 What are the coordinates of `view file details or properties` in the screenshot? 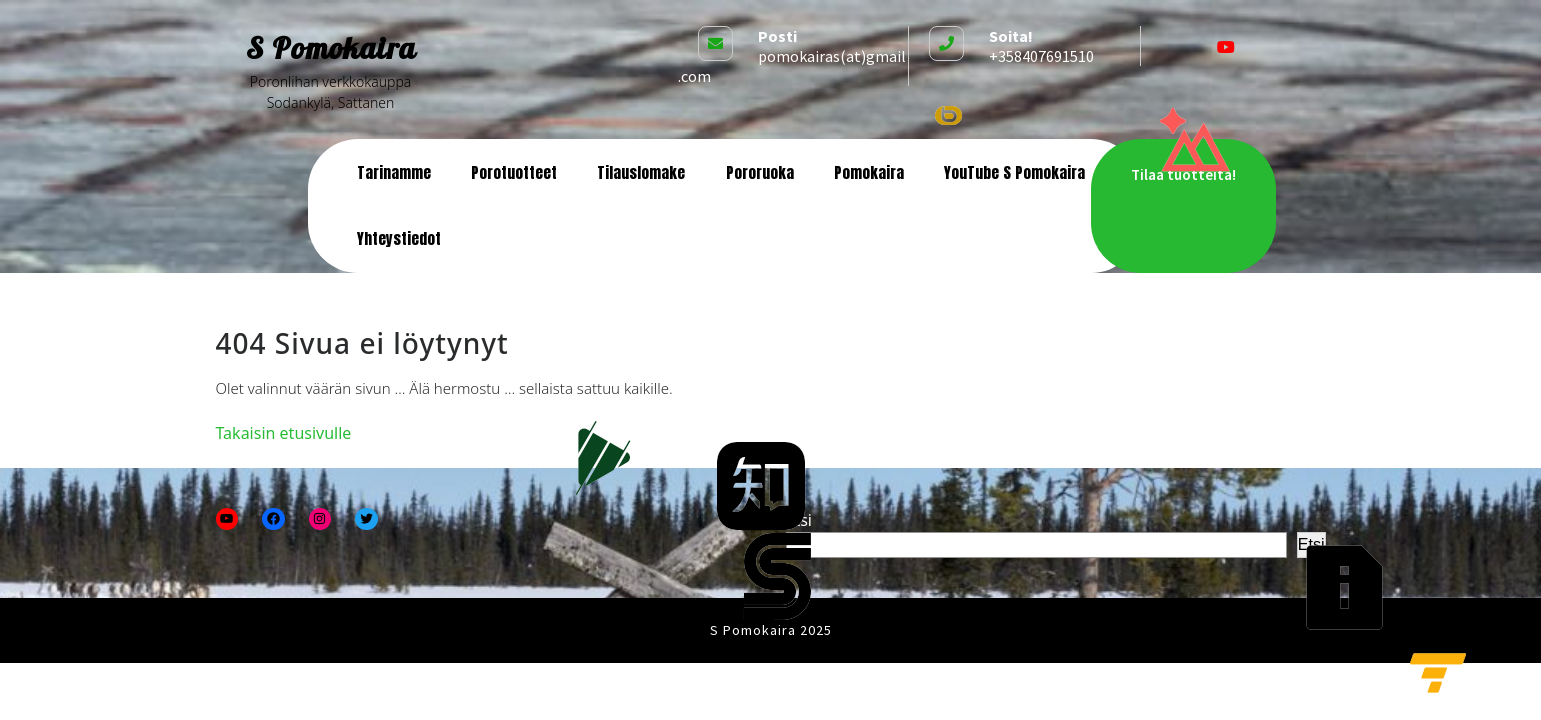 It's located at (1344, 587).